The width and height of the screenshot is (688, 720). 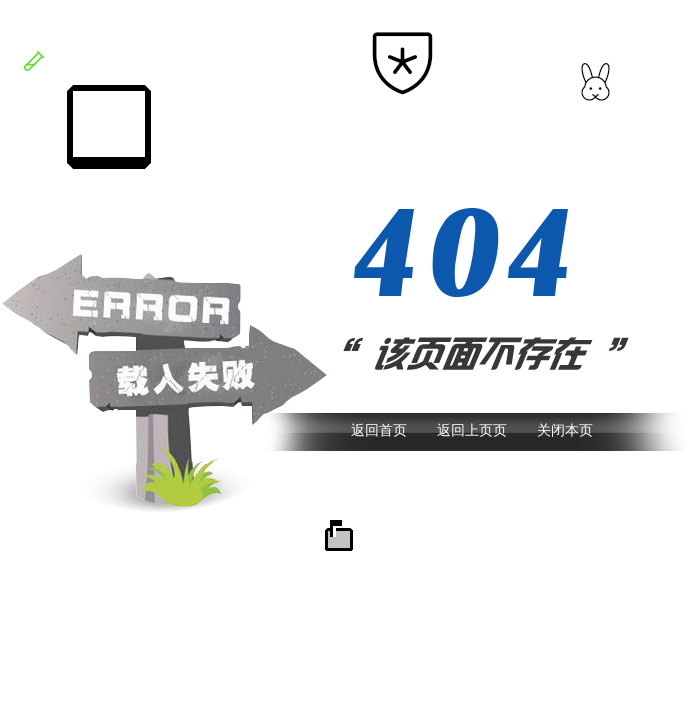 What do you see at coordinates (339, 537) in the screenshot?
I see `indicates new mail in your mailbox` at bounding box center [339, 537].